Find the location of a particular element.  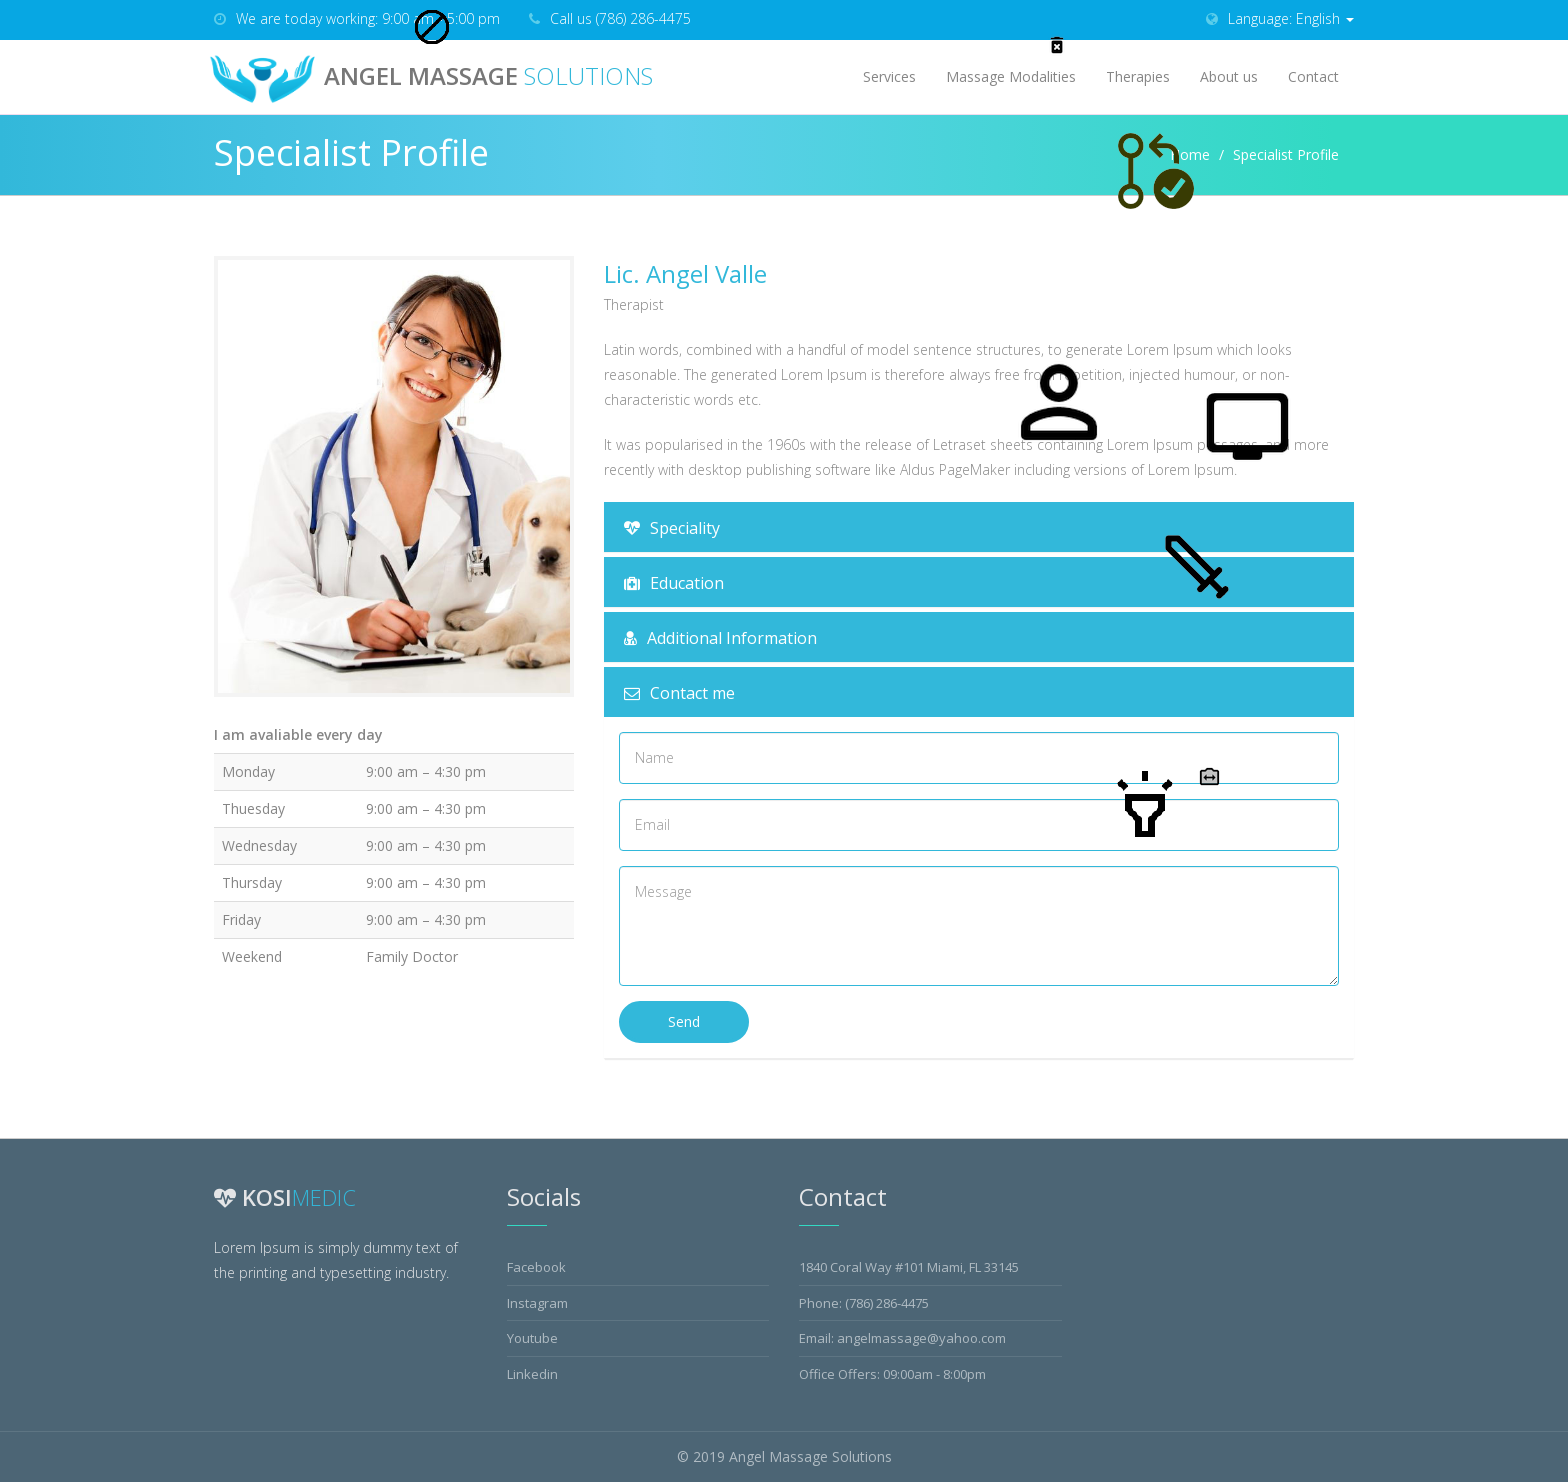

indicates a merged or completed pull request is located at coordinates (1153, 168).